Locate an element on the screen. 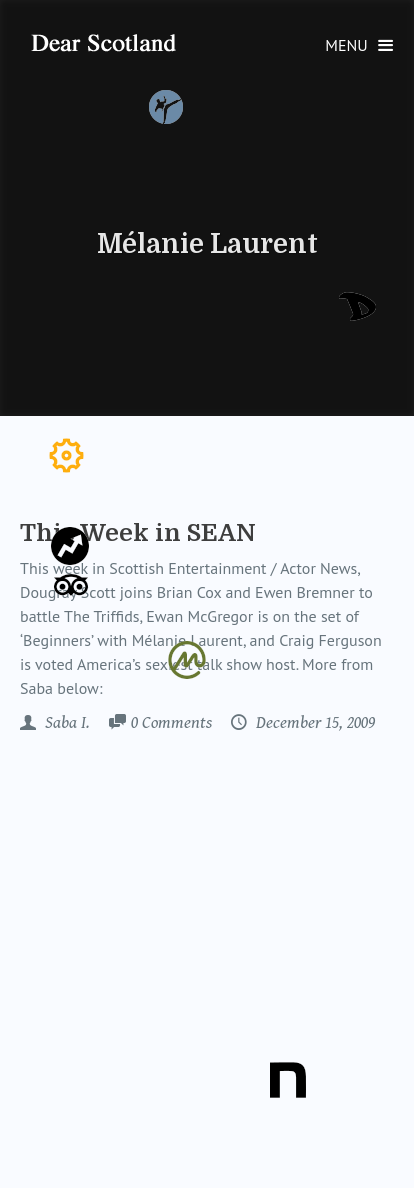  open the BuzzFeed app is located at coordinates (70, 546).